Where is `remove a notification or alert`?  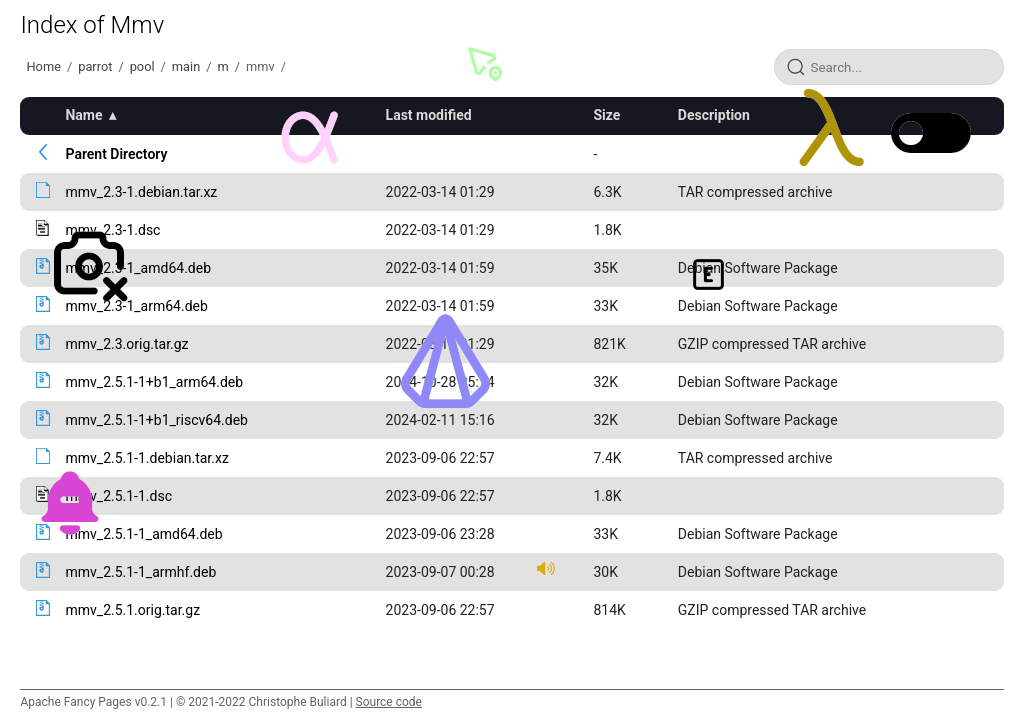
remove a notification or alert is located at coordinates (70, 503).